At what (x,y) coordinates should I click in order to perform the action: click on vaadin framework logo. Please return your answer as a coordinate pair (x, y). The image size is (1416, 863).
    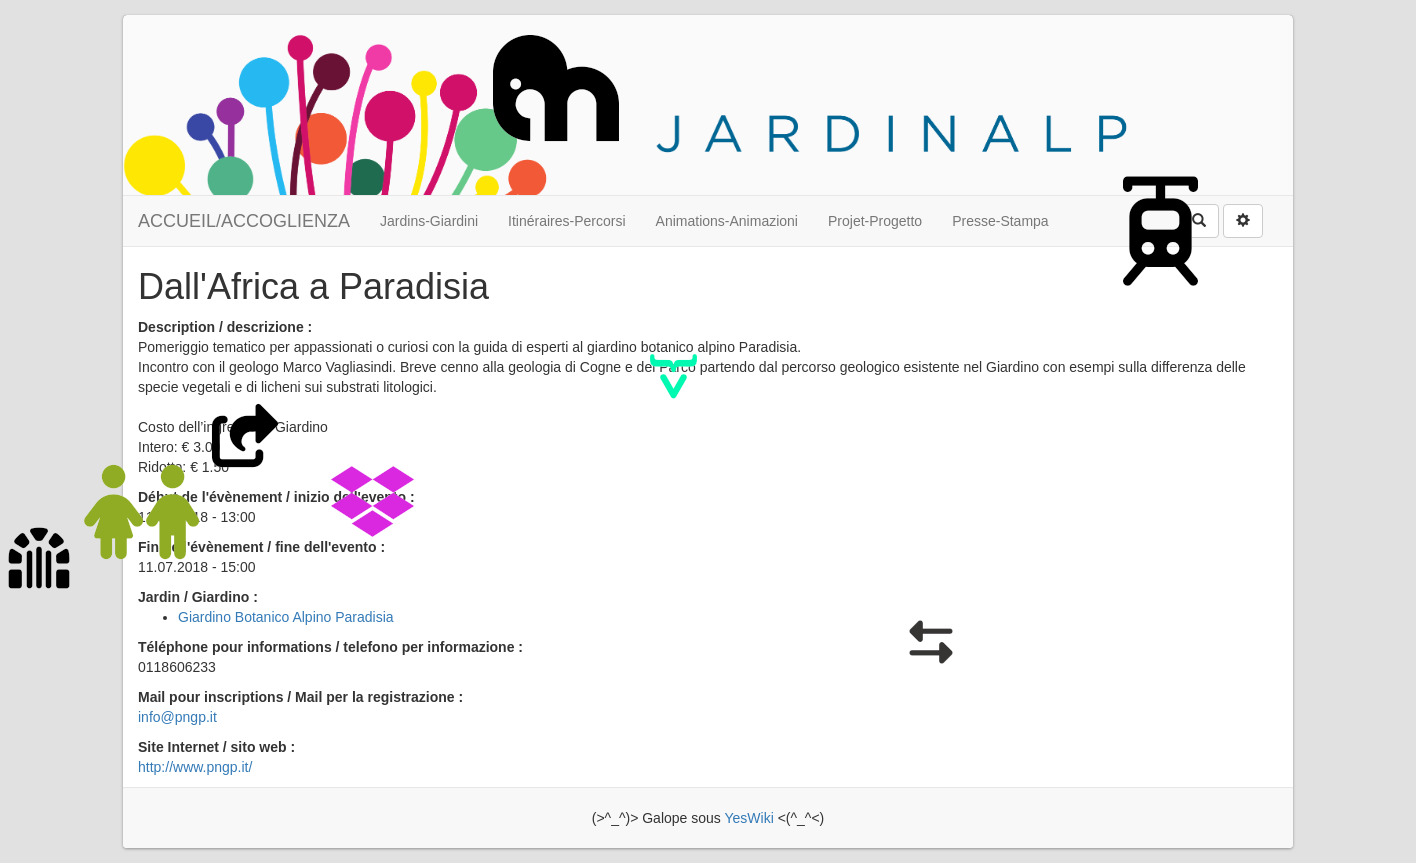
    Looking at the image, I should click on (673, 377).